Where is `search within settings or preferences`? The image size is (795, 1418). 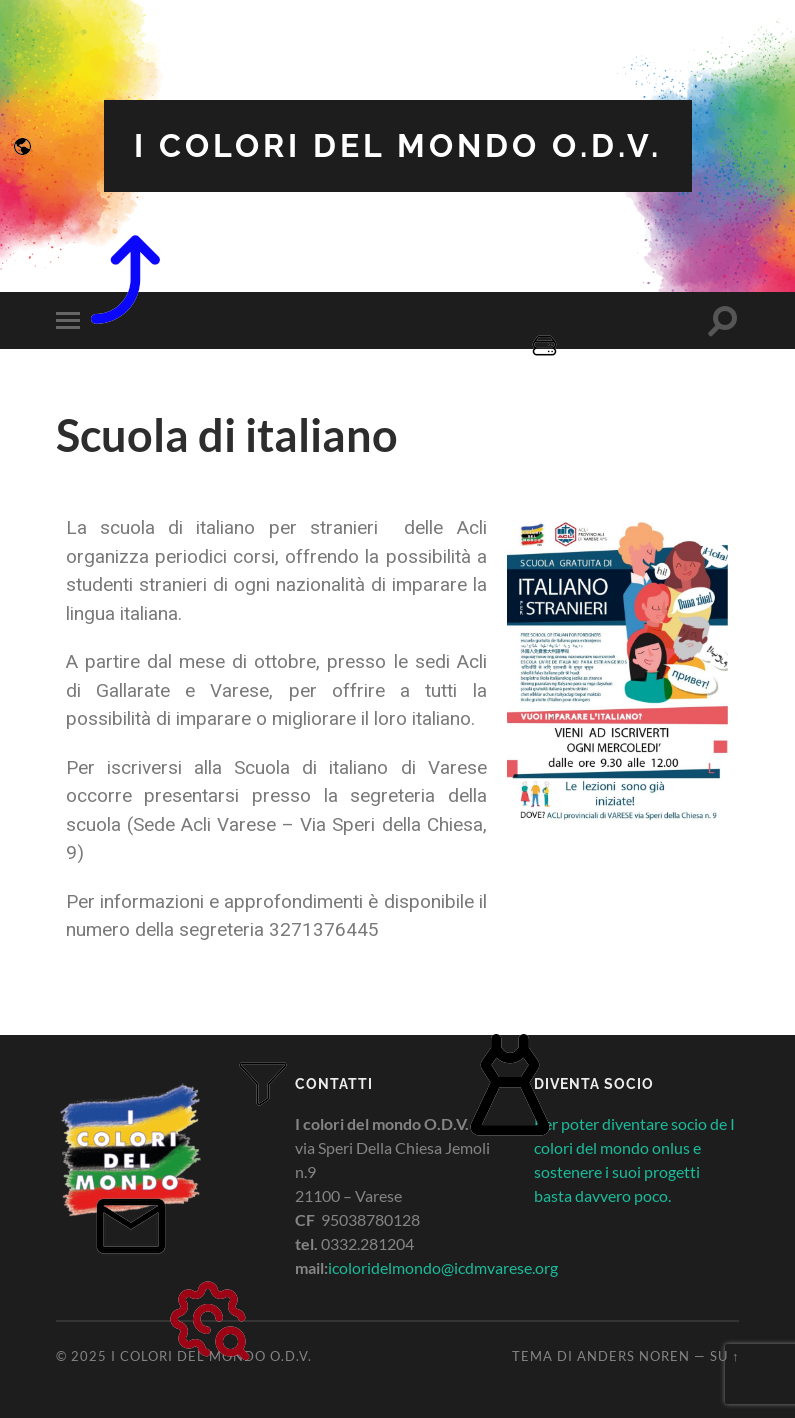 search within settings or preferences is located at coordinates (208, 1319).